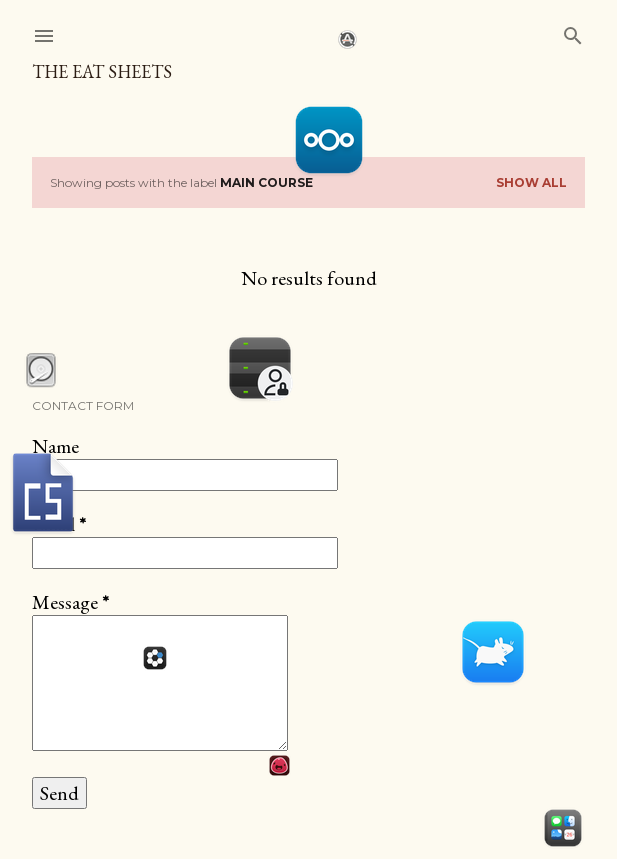  What do you see at coordinates (563, 828) in the screenshot?
I see `preview and browse installed app icons` at bounding box center [563, 828].